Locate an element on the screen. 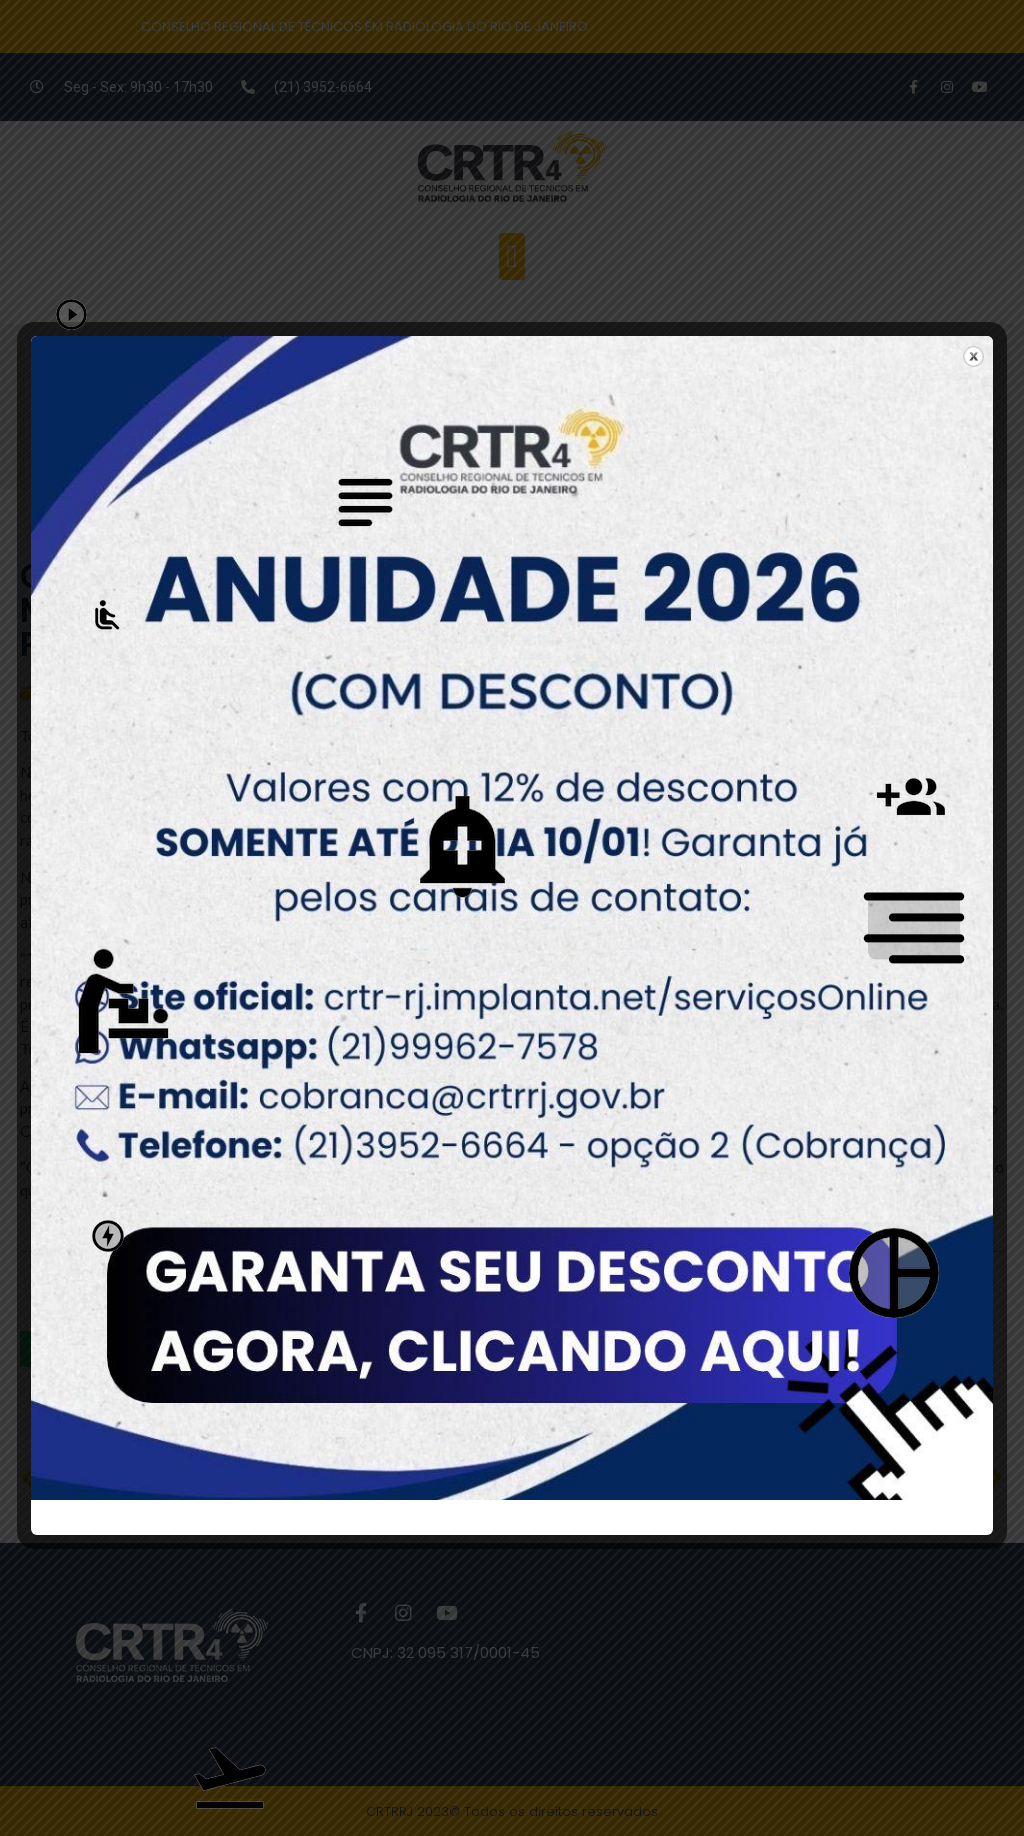 This screenshot has width=1024, height=1836. add a new member to a group is located at coordinates (911, 798).